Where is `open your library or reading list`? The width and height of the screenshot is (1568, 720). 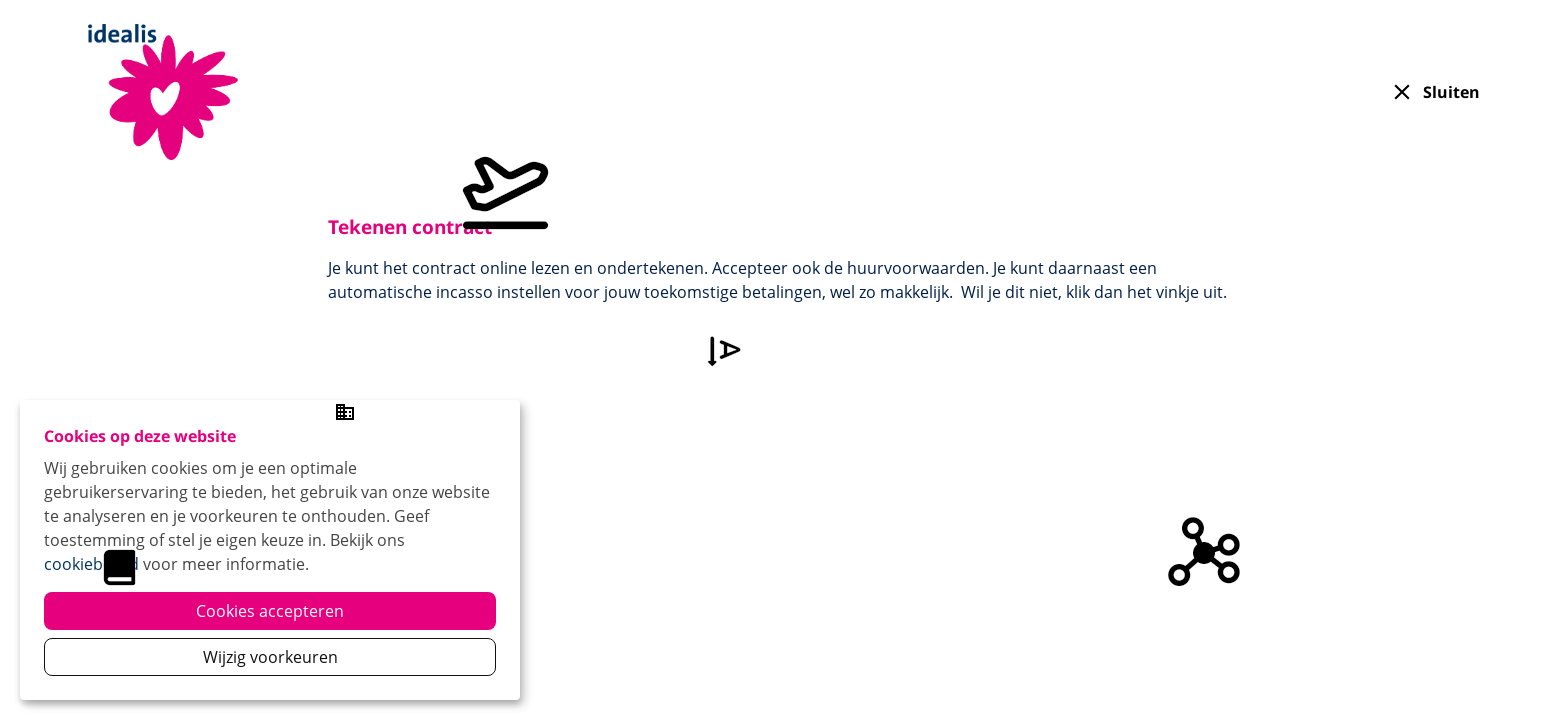 open your library or reading list is located at coordinates (119, 567).